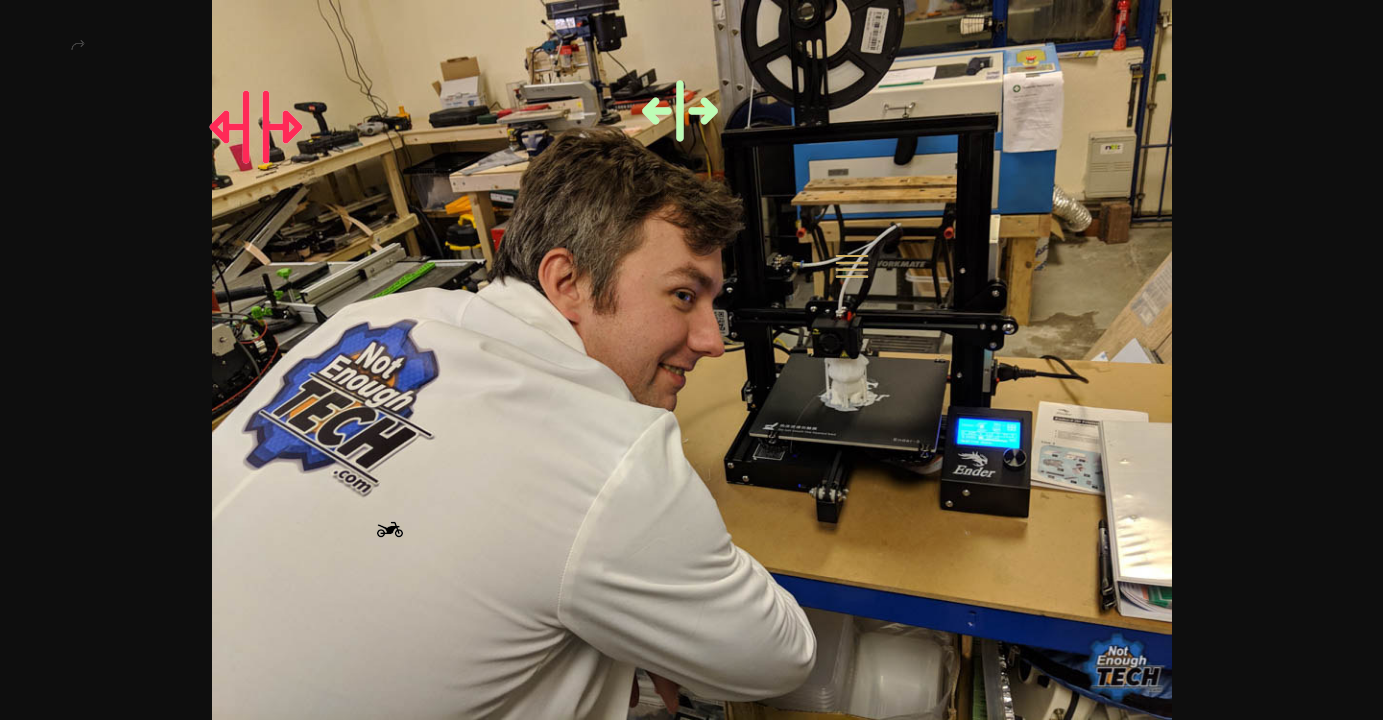  What do you see at coordinates (680, 111) in the screenshot?
I see `expand content horizontally` at bounding box center [680, 111].